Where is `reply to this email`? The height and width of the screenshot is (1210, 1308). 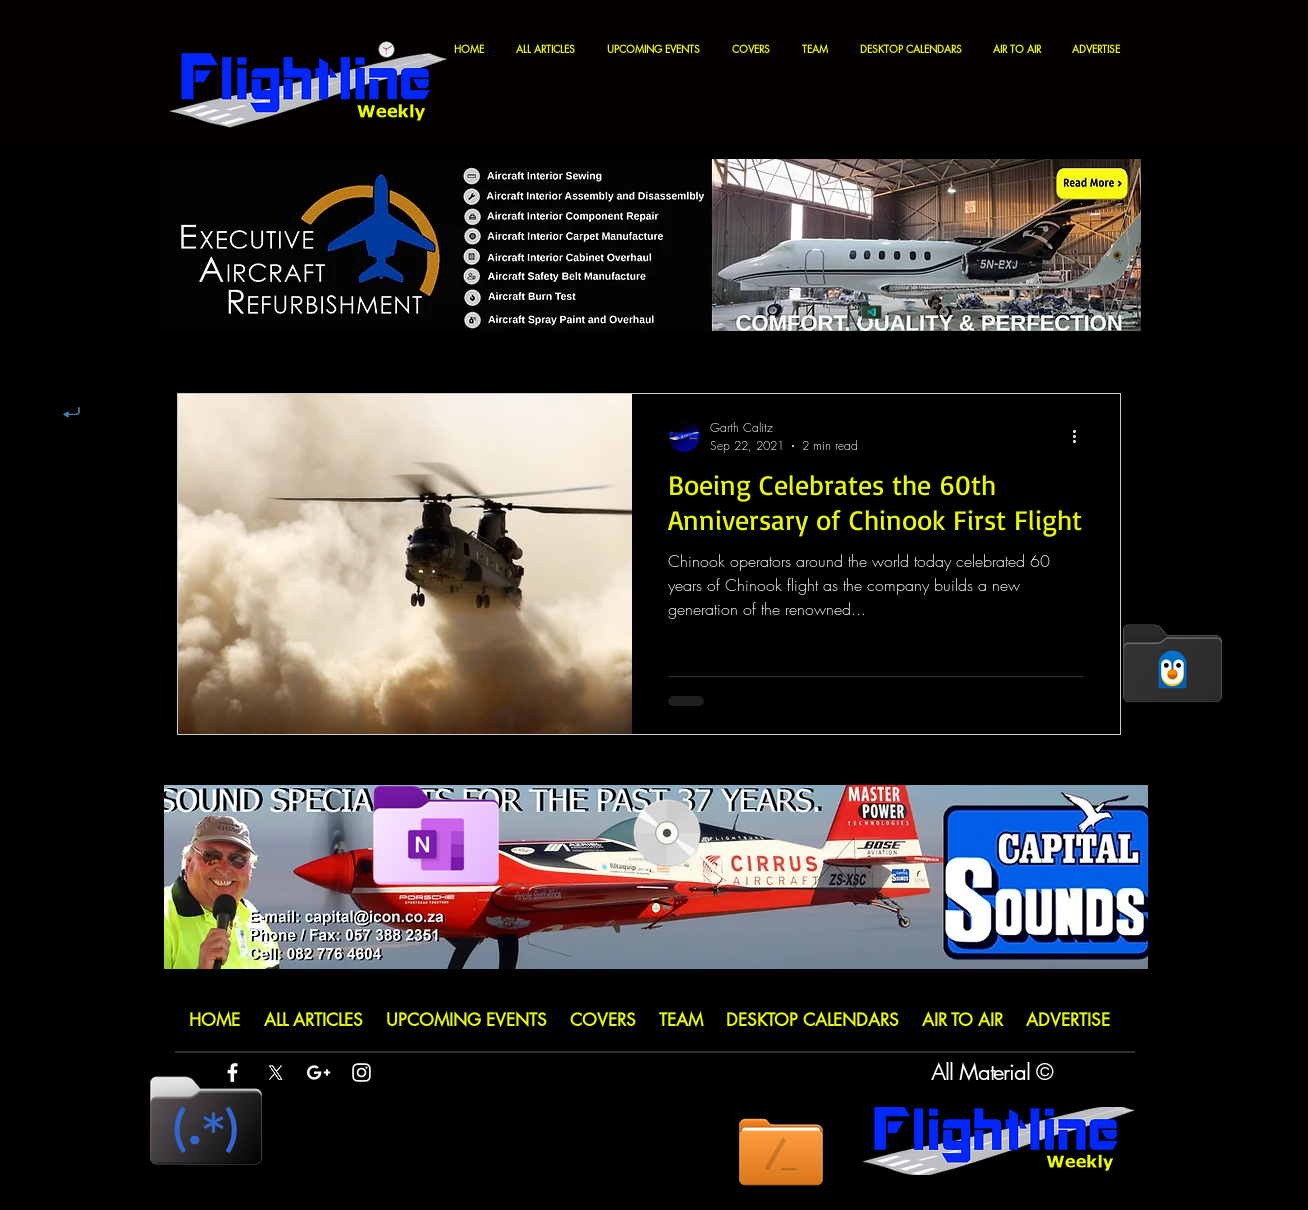
reply to this email is located at coordinates (71, 411).